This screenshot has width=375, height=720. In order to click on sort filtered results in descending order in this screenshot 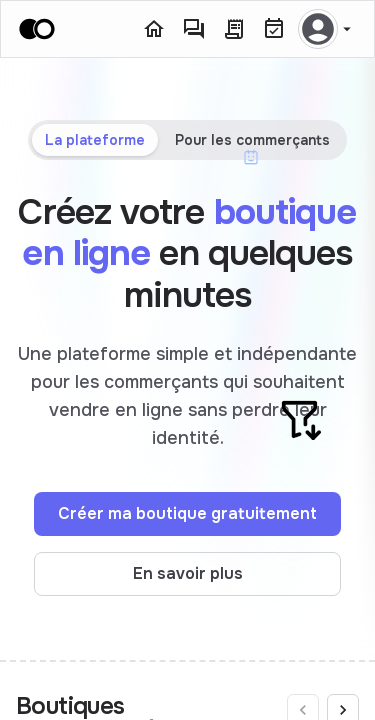, I will do `click(299, 418)`.